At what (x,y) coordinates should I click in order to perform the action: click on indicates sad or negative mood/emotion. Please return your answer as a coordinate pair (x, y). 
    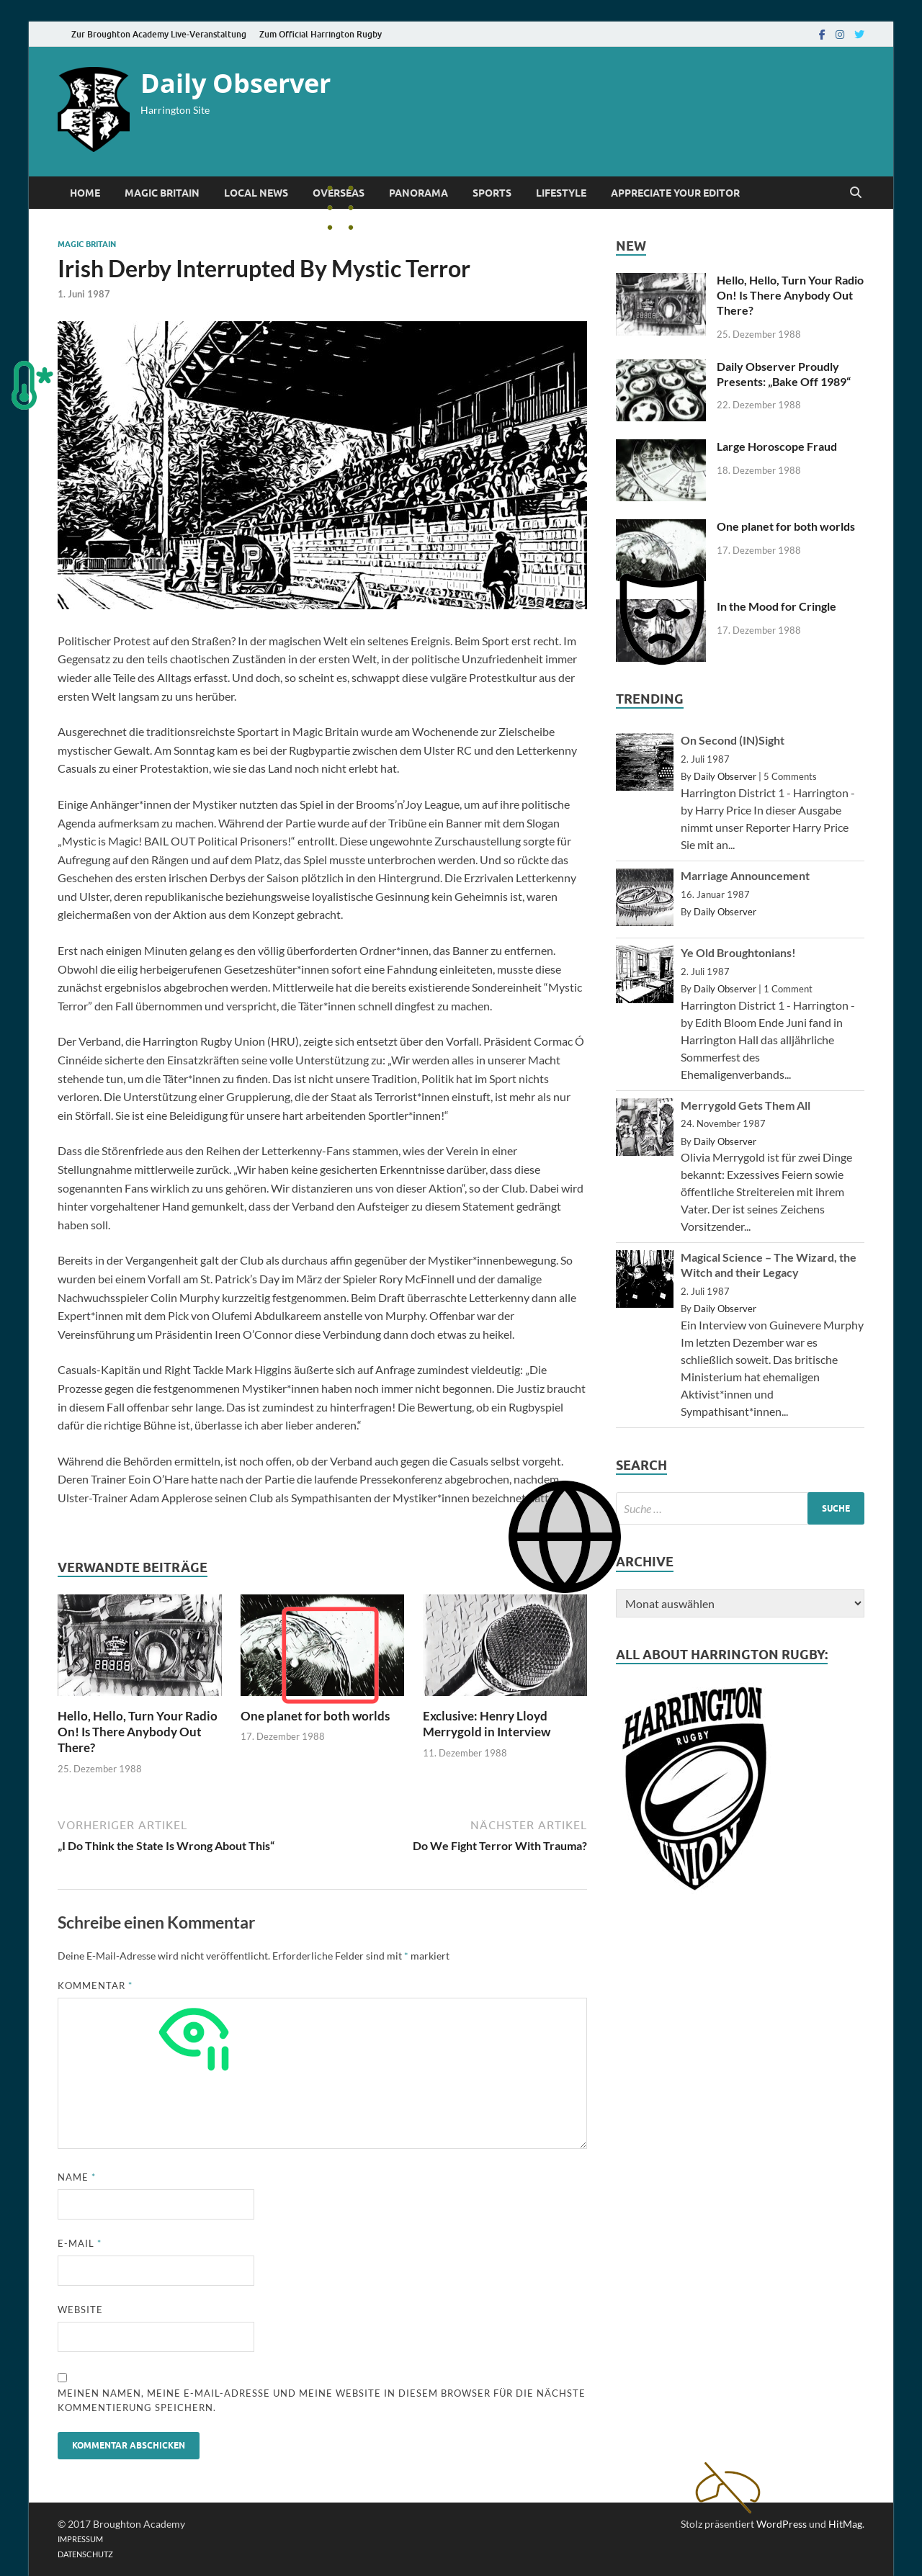
    Looking at the image, I should click on (662, 616).